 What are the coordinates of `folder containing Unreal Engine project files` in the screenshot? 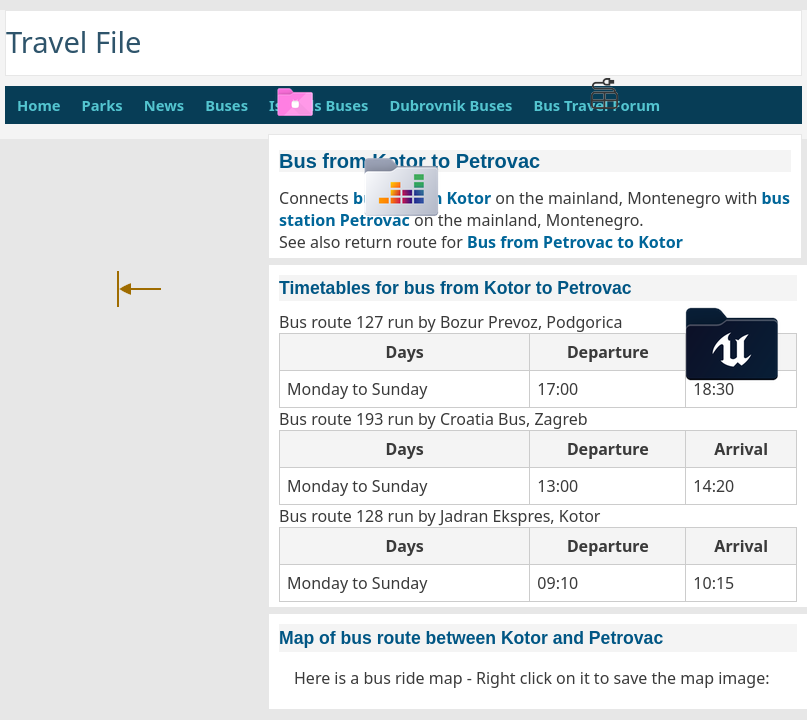 It's located at (731, 346).